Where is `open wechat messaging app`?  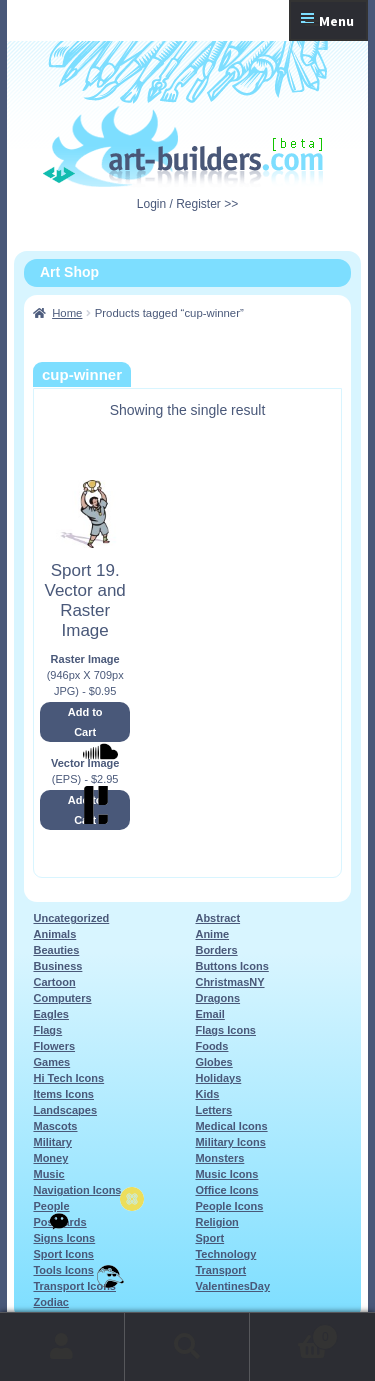 open wechat messaging app is located at coordinates (59, 1221).